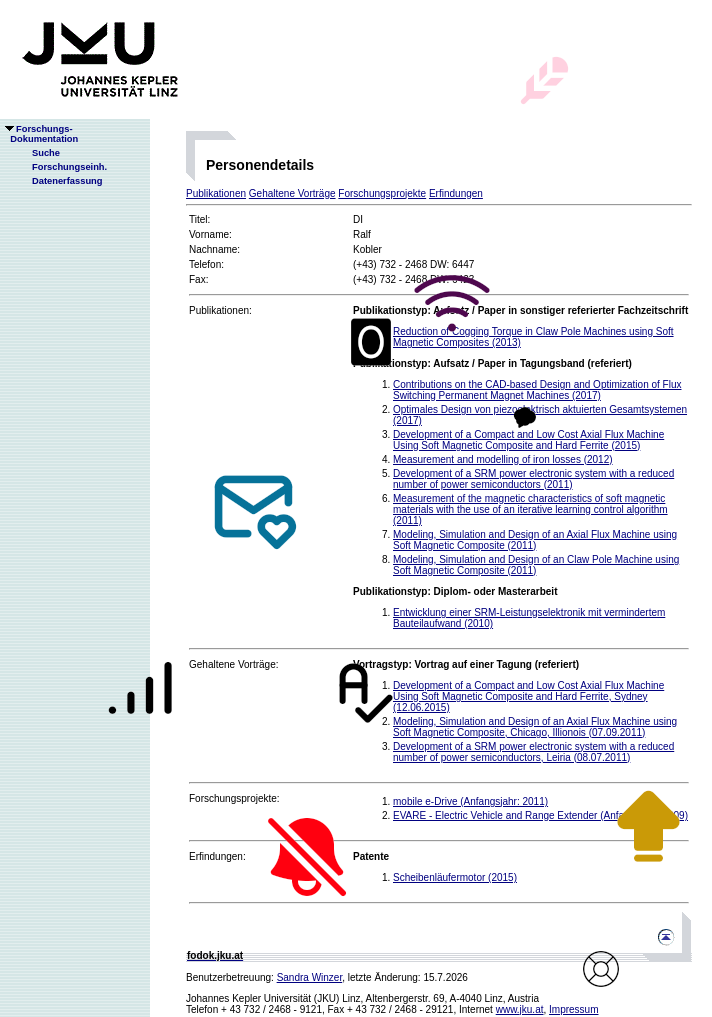 The width and height of the screenshot is (712, 1017). What do you see at coordinates (648, 825) in the screenshot?
I see `upload a file or document` at bounding box center [648, 825].